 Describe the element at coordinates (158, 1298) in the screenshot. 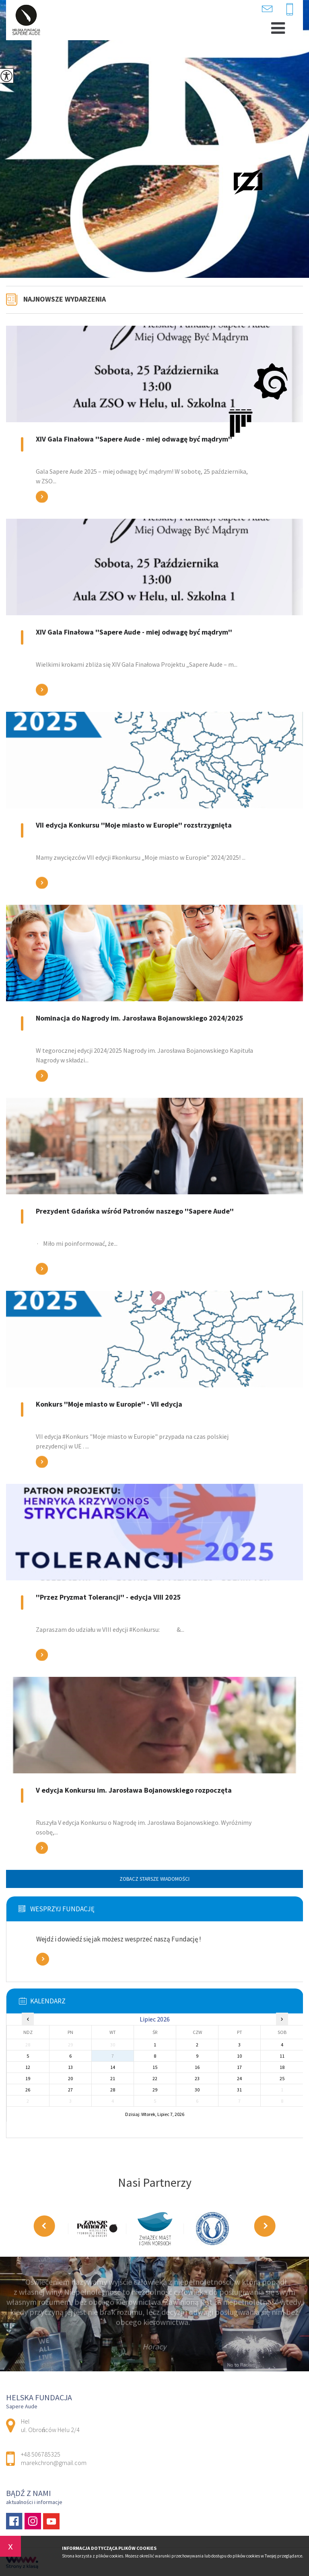

I see `open Dataiku application` at that location.